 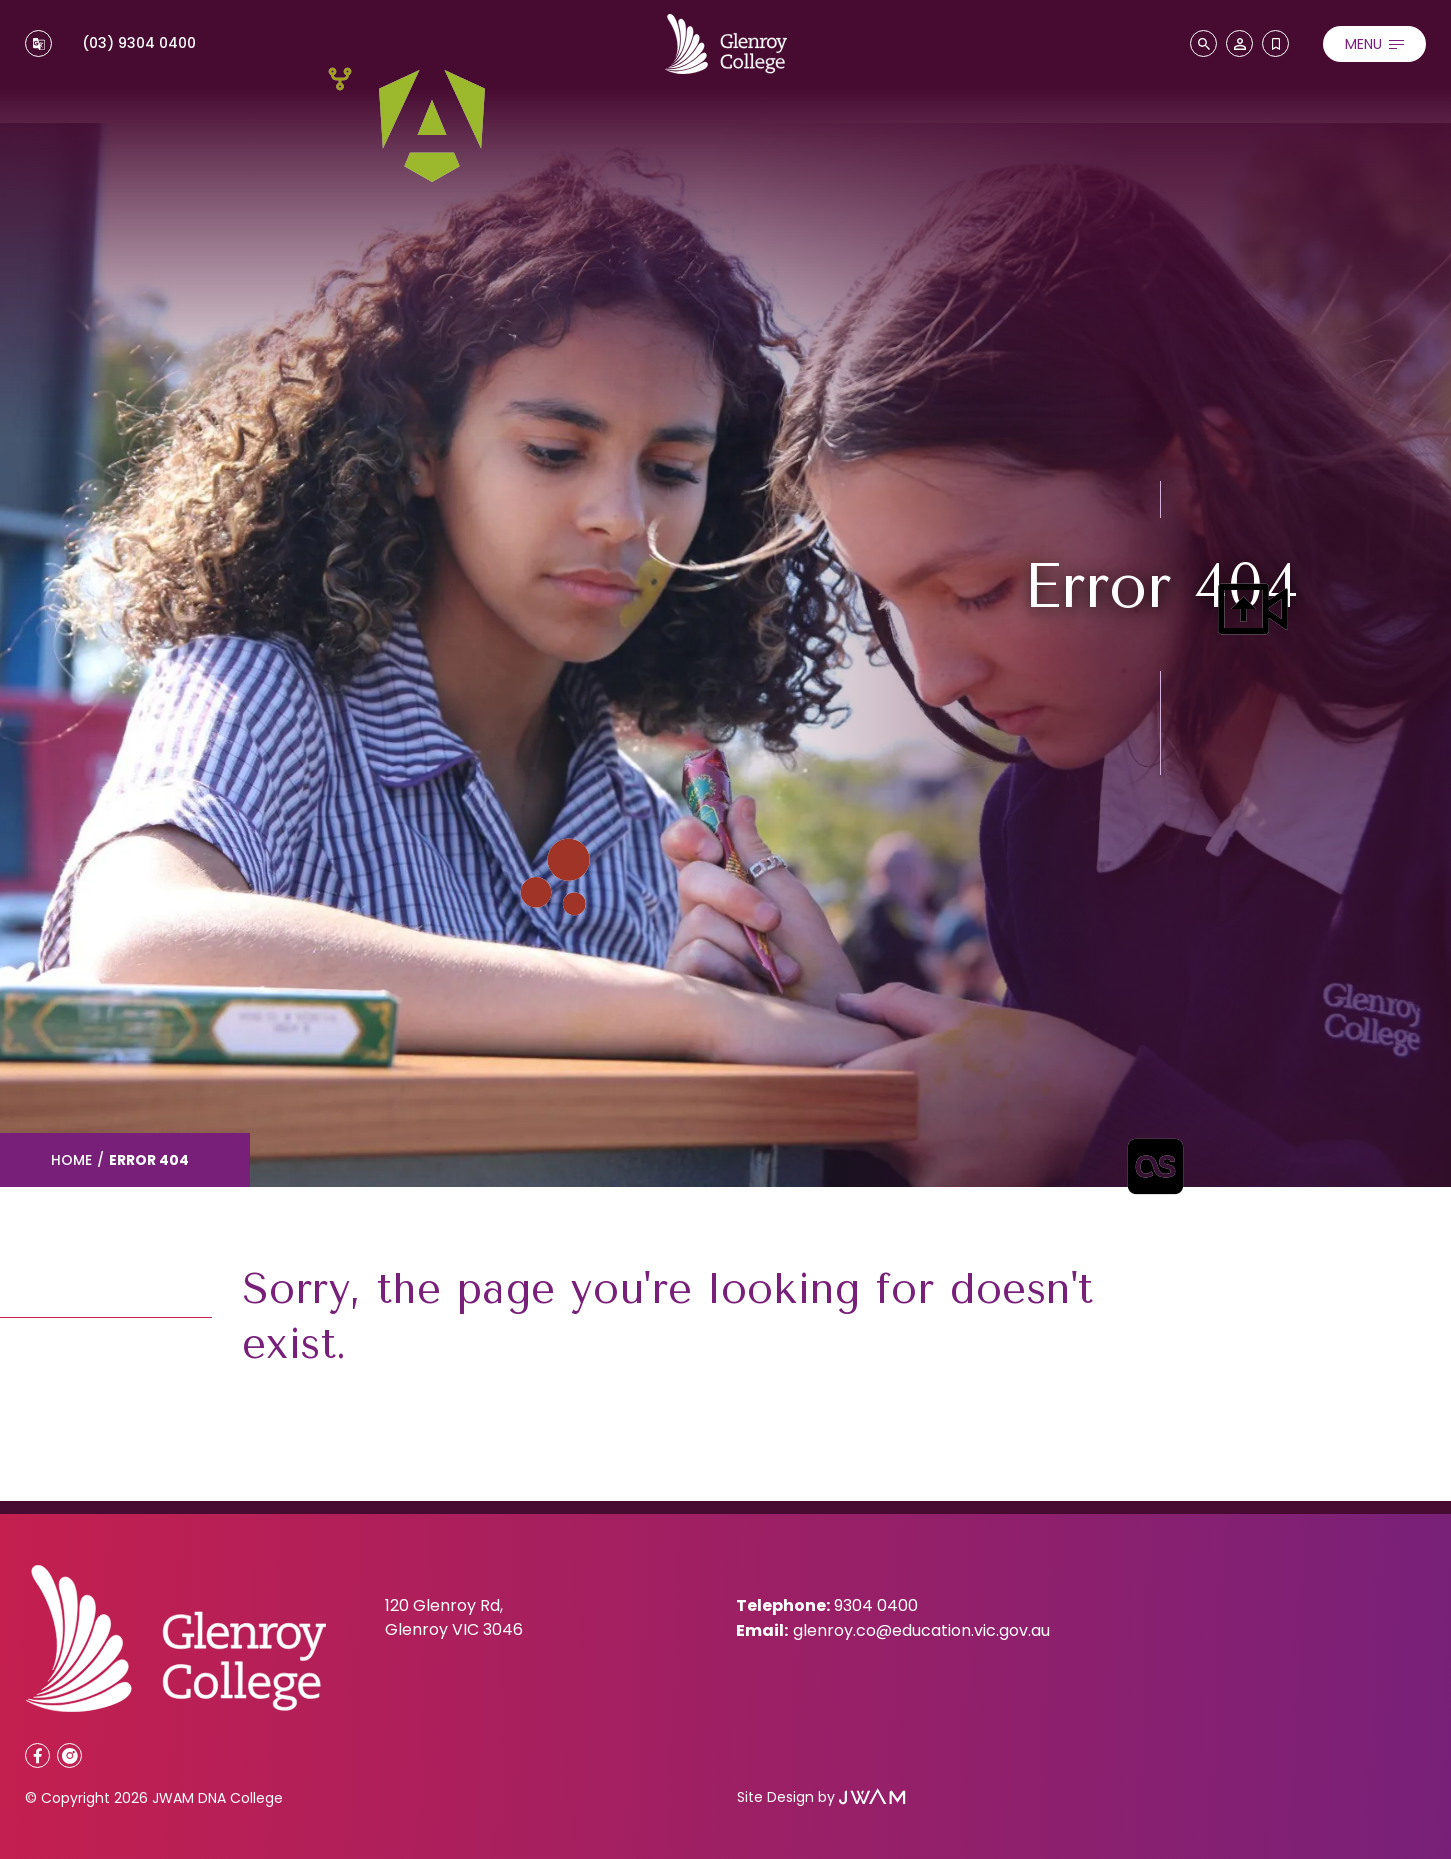 What do you see at coordinates (1253, 609) in the screenshot?
I see `upload a video file` at bounding box center [1253, 609].